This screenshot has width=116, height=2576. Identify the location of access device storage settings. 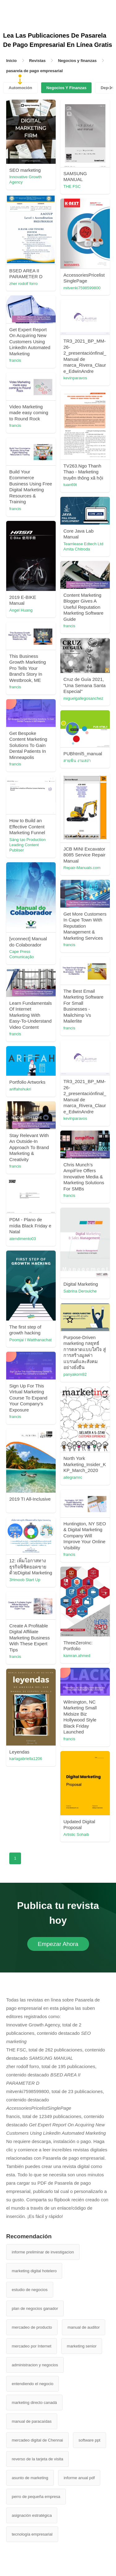
(49, 1434).